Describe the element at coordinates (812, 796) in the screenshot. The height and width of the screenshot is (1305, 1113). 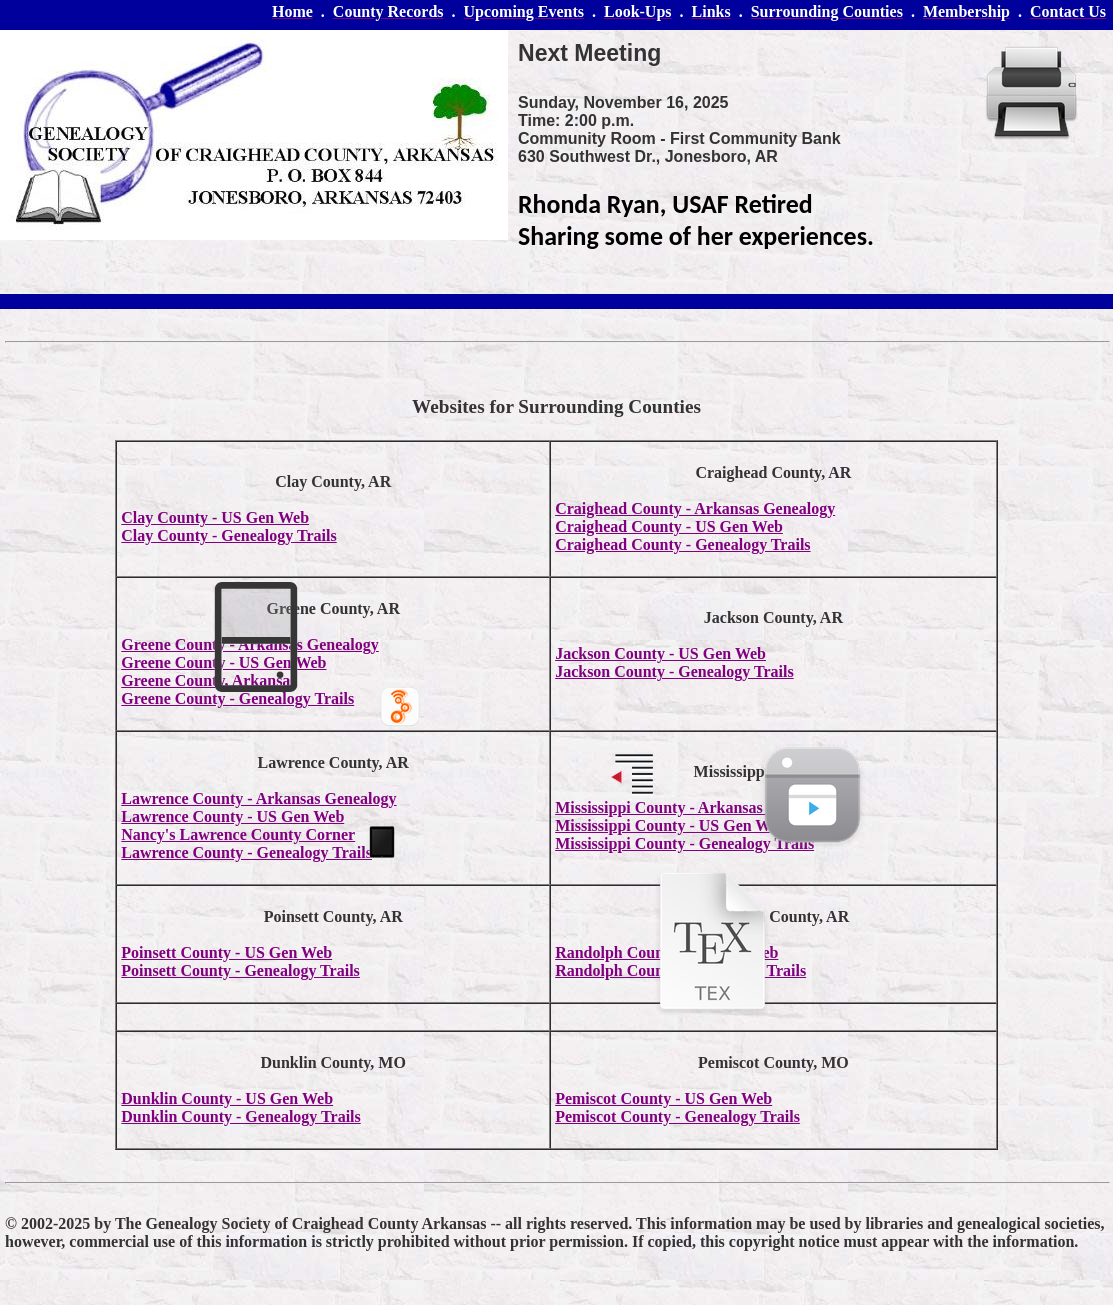
I see `open video or media playback preferences` at that location.